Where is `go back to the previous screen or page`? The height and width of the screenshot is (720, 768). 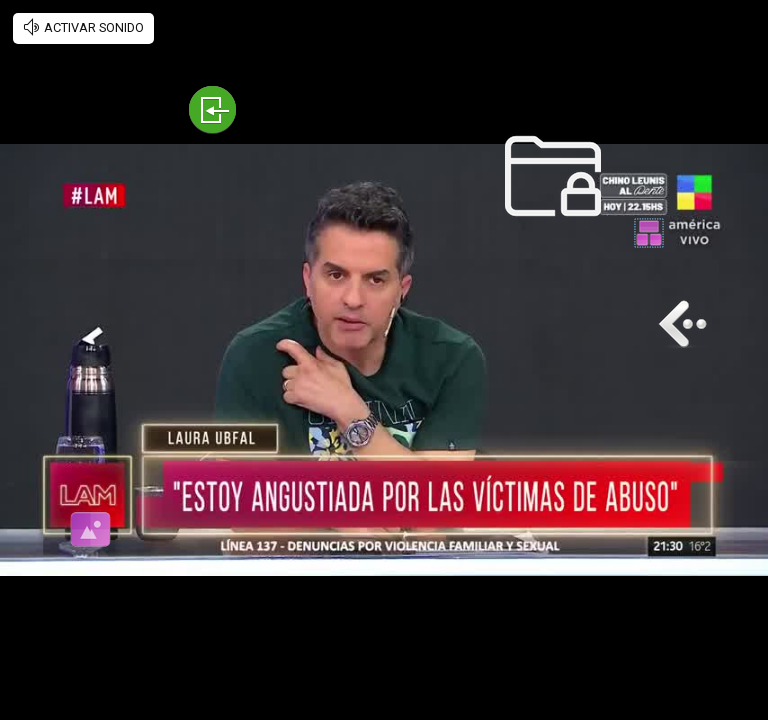 go back to the previous screen or page is located at coordinates (683, 324).